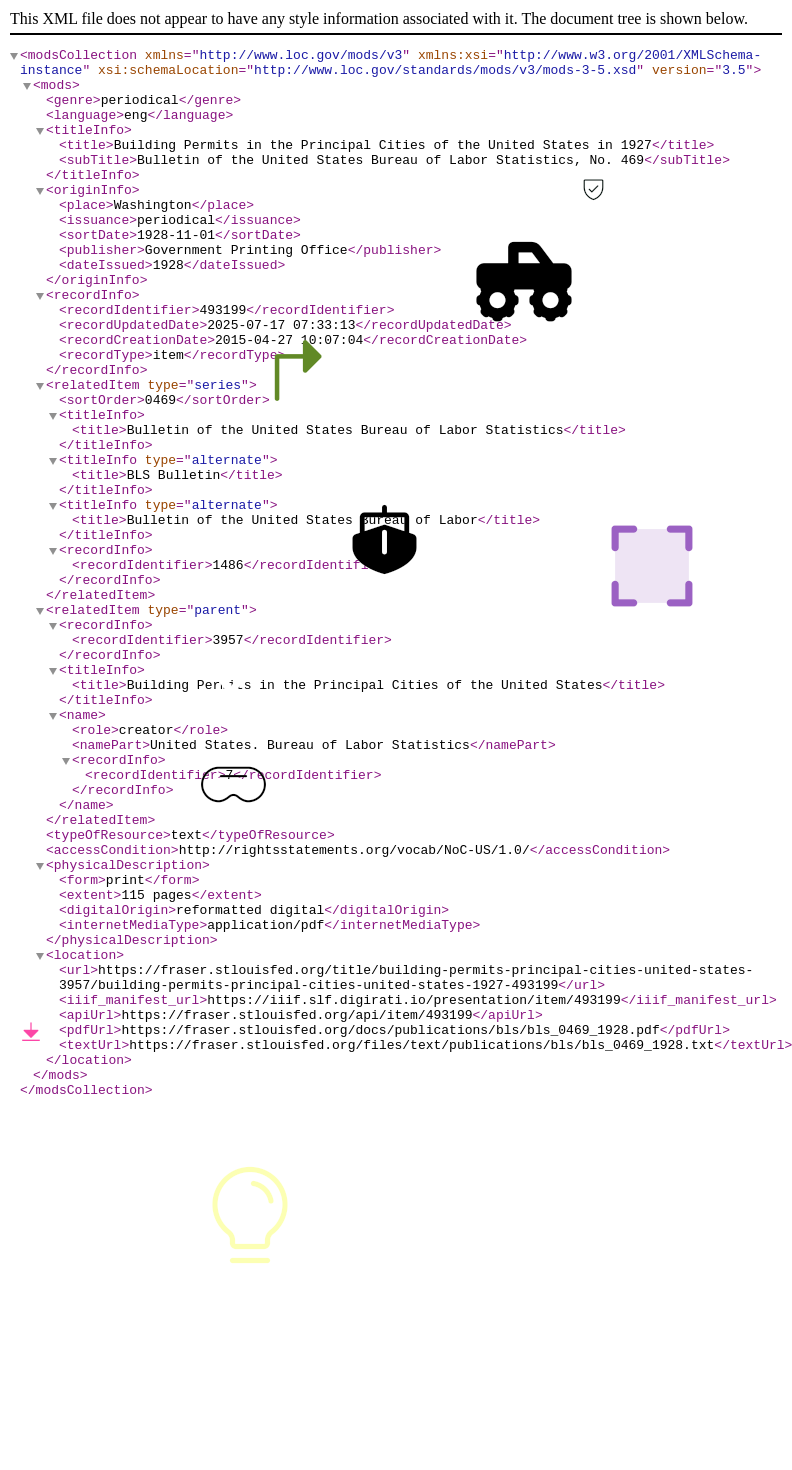 This screenshot has width=792, height=1470. Describe the element at coordinates (293, 370) in the screenshot. I see `forward or share content` at that location.